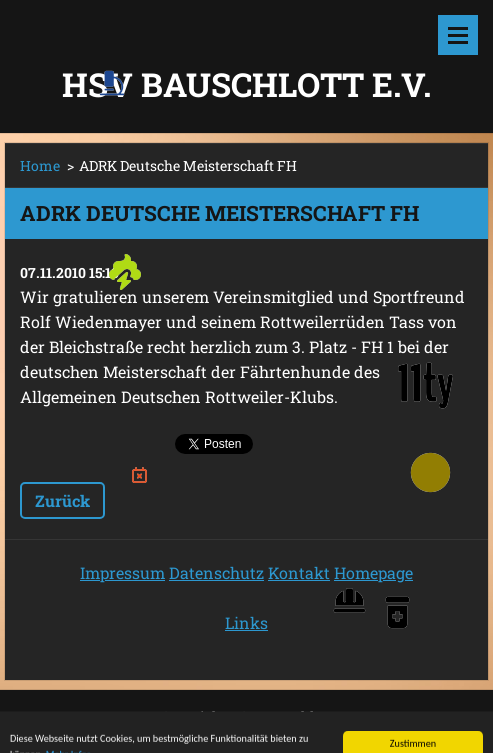 Image resolution: width=493 pixels, height=753 pixels. What do you see at coordinates (139, 475) in the screenshot?
I see `cancel or remove a scheduled event` at bounding box center [139, 475].